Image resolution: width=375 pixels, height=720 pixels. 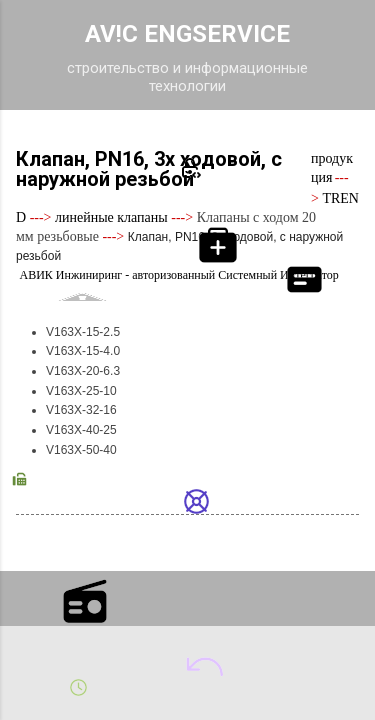 I want to click on access help or support center, so click(x=196, y=501).